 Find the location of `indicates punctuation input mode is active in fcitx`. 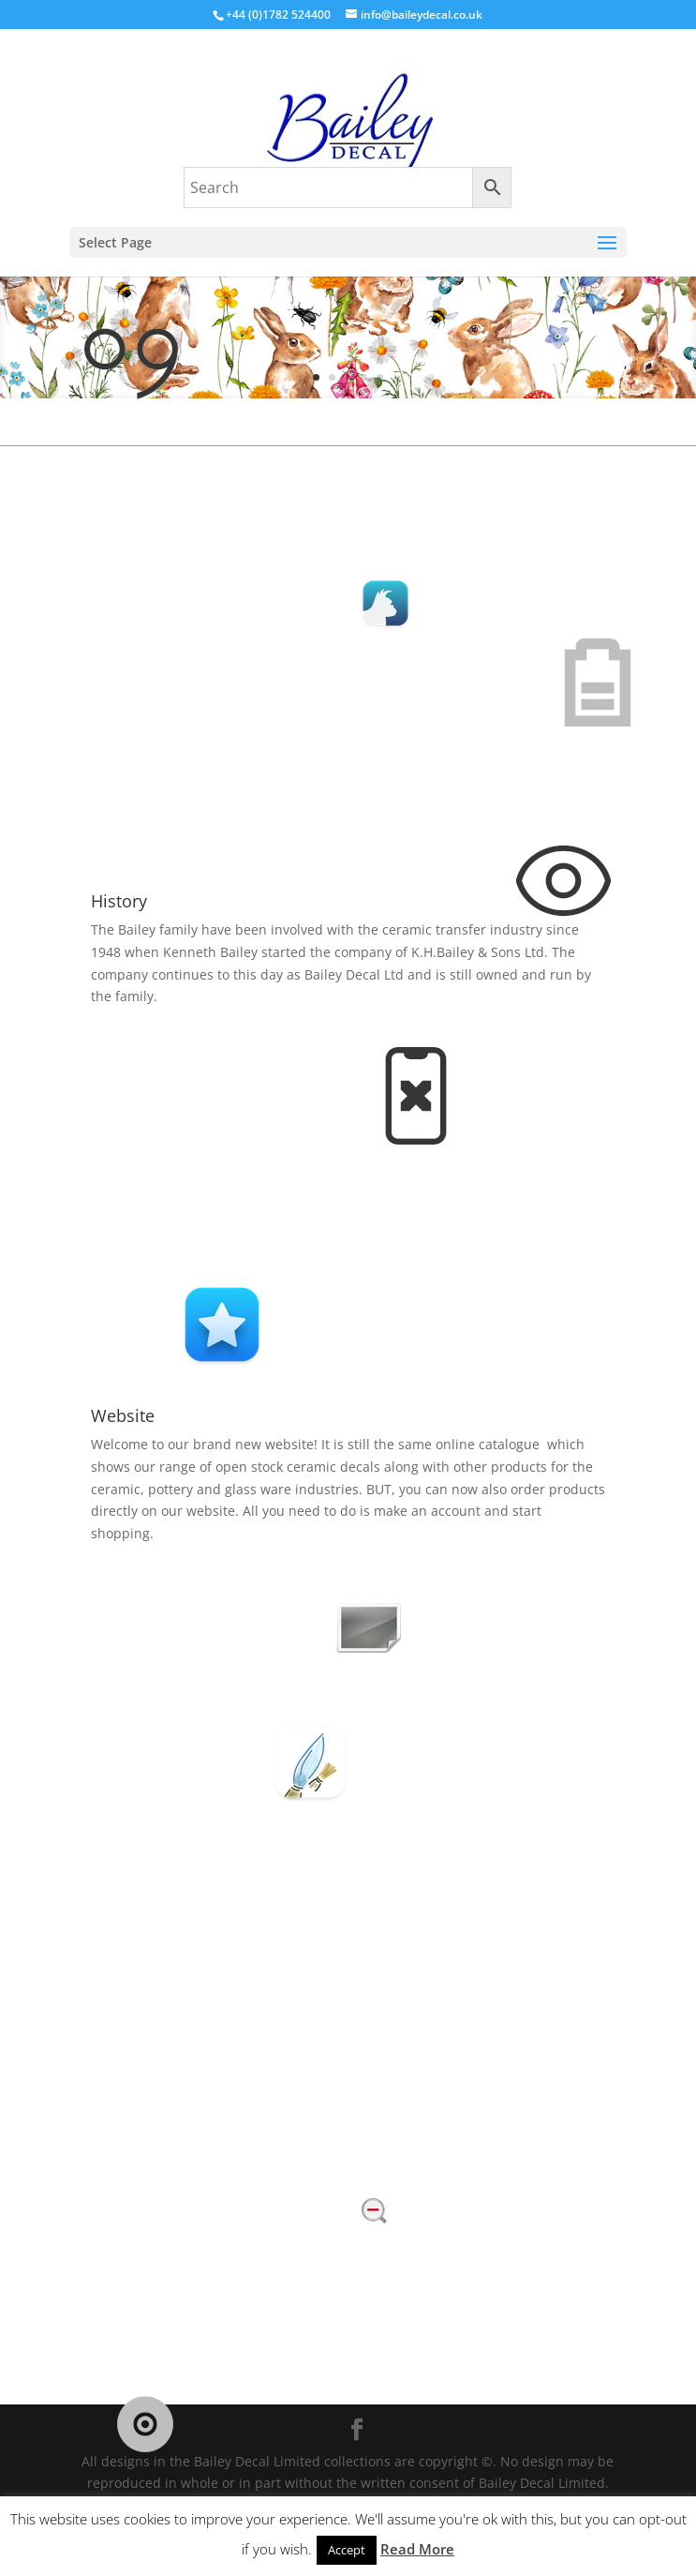

indicates punctuation input mode is active in fcitx is located at coordinates (131, 364).